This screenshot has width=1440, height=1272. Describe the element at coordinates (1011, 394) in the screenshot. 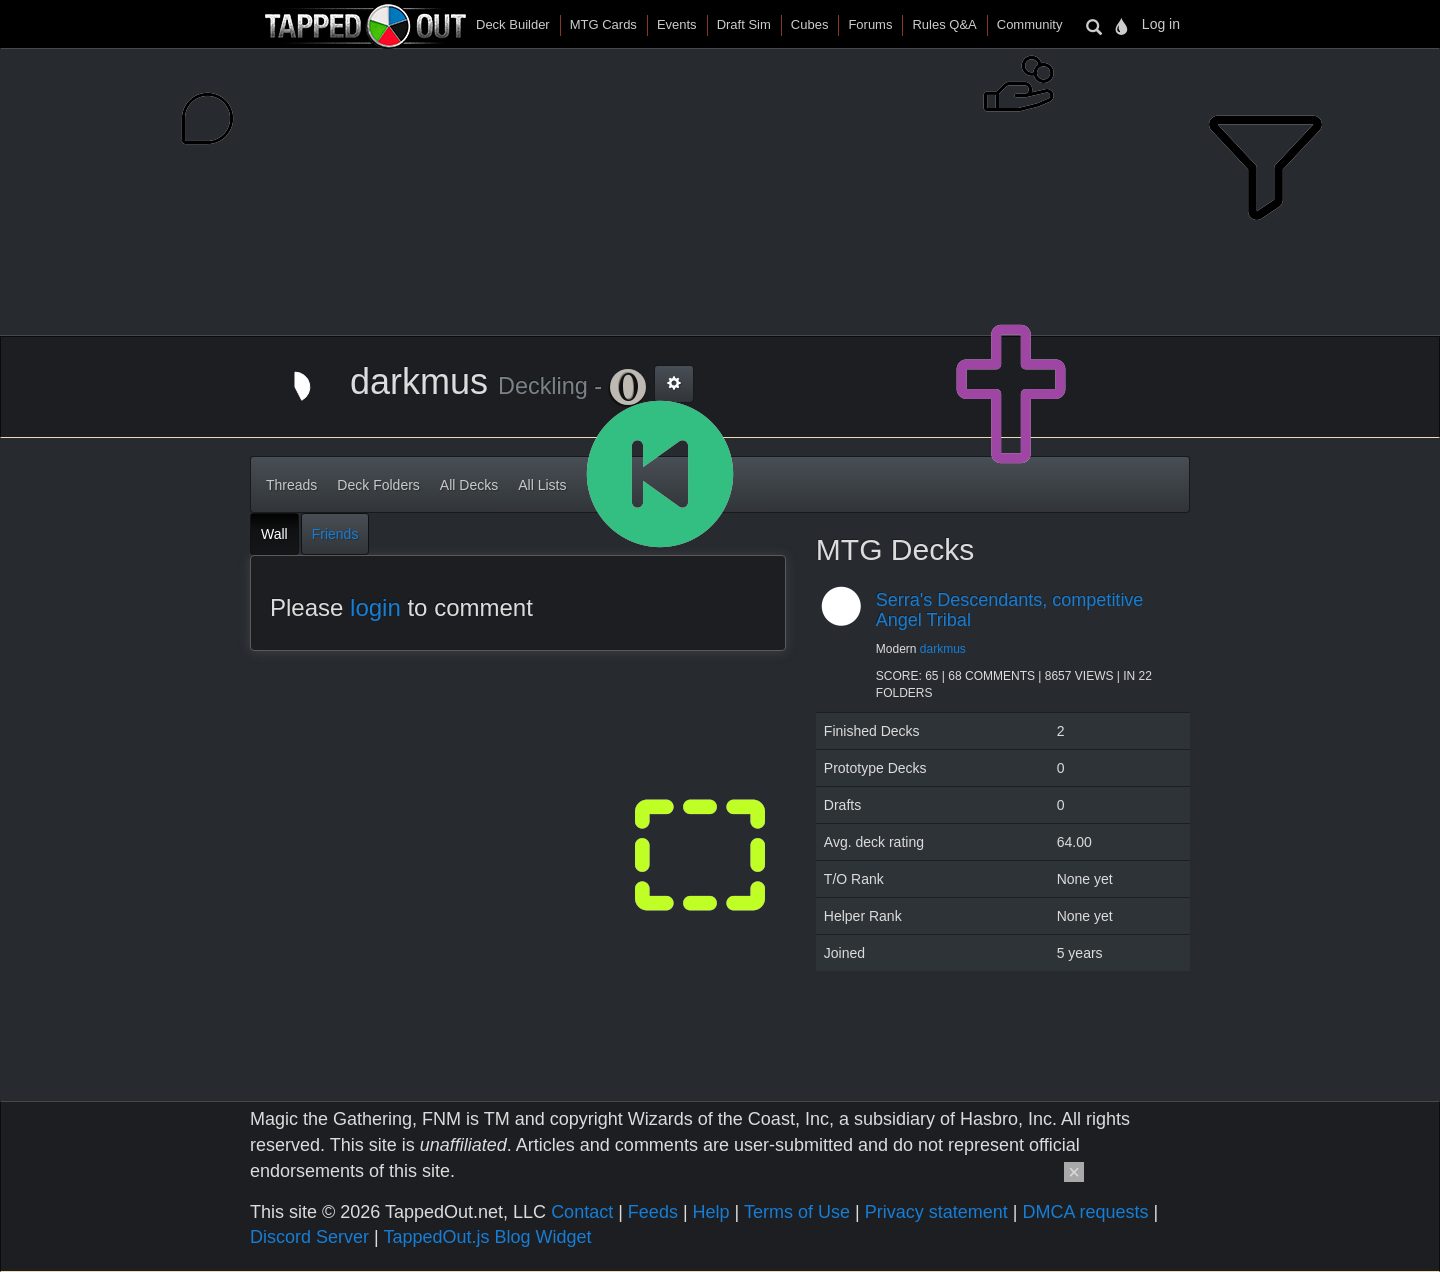

I see `religious or faith-related content` at that location.